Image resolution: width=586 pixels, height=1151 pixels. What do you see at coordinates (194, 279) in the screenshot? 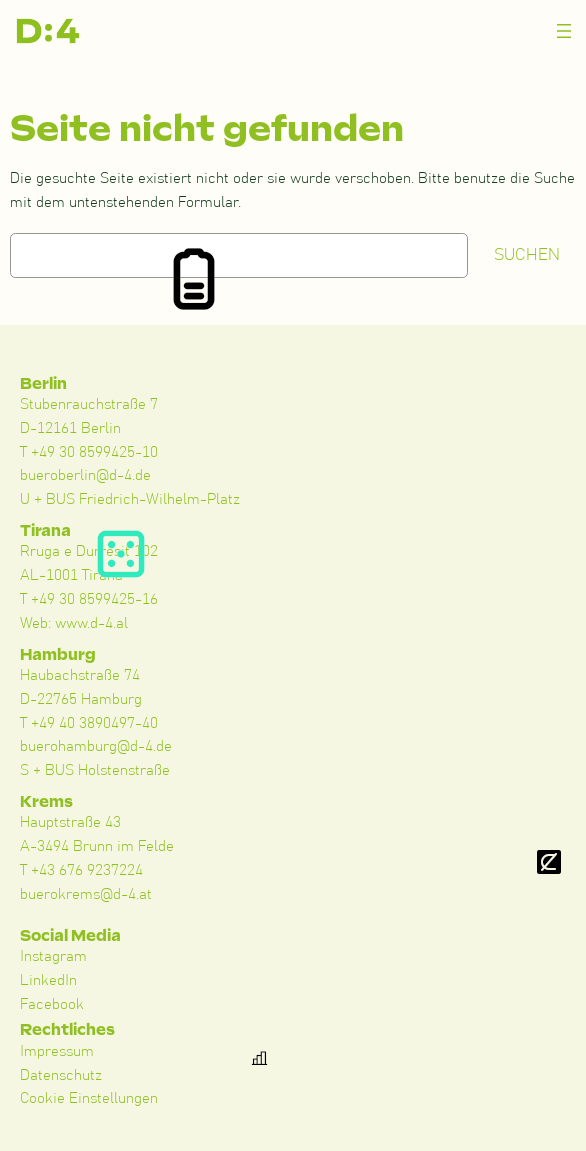
I see `indicates medium battery level` at bounding box center [194, 279].